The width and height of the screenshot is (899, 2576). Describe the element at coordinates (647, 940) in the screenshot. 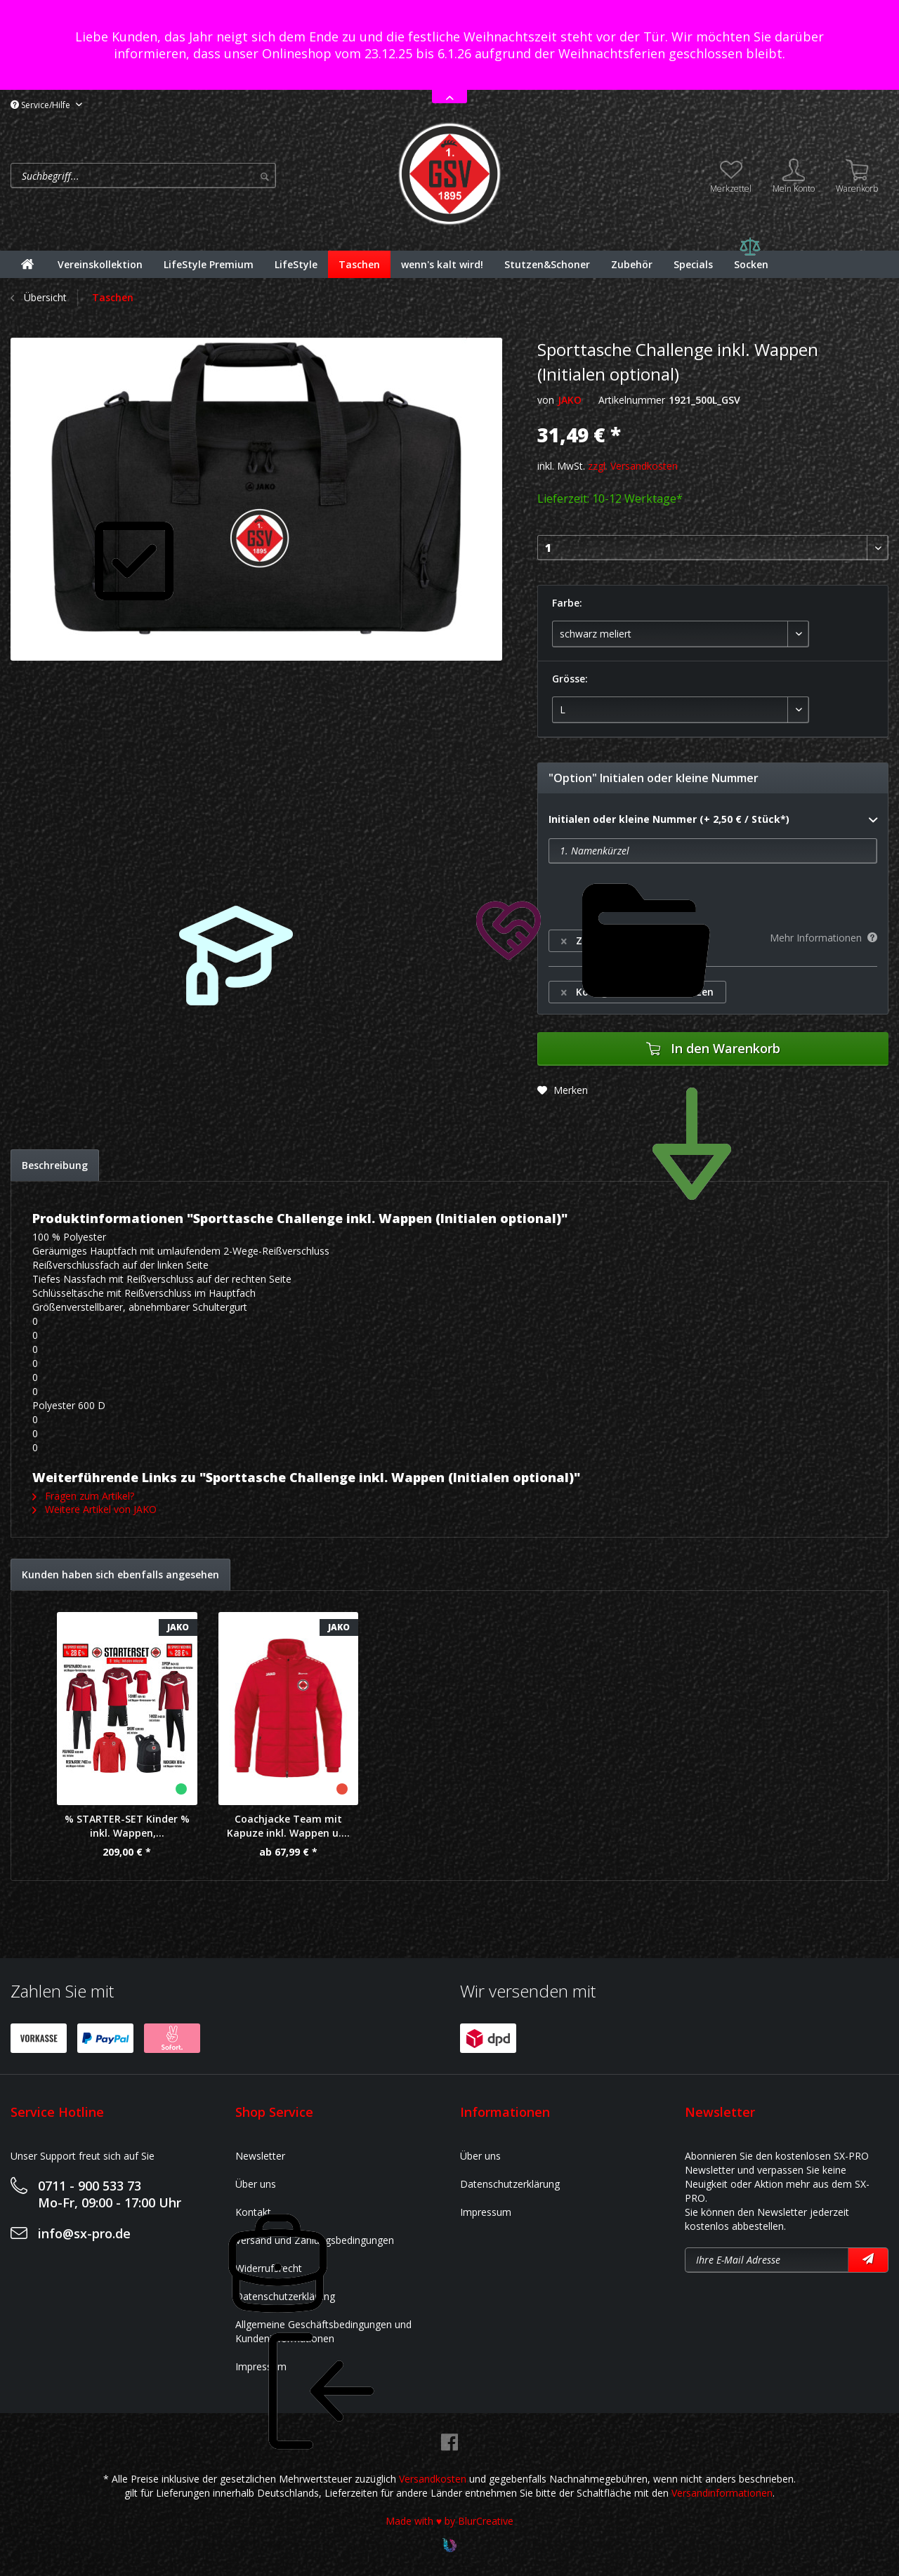

I see `an open folder in a file browser` at that location.